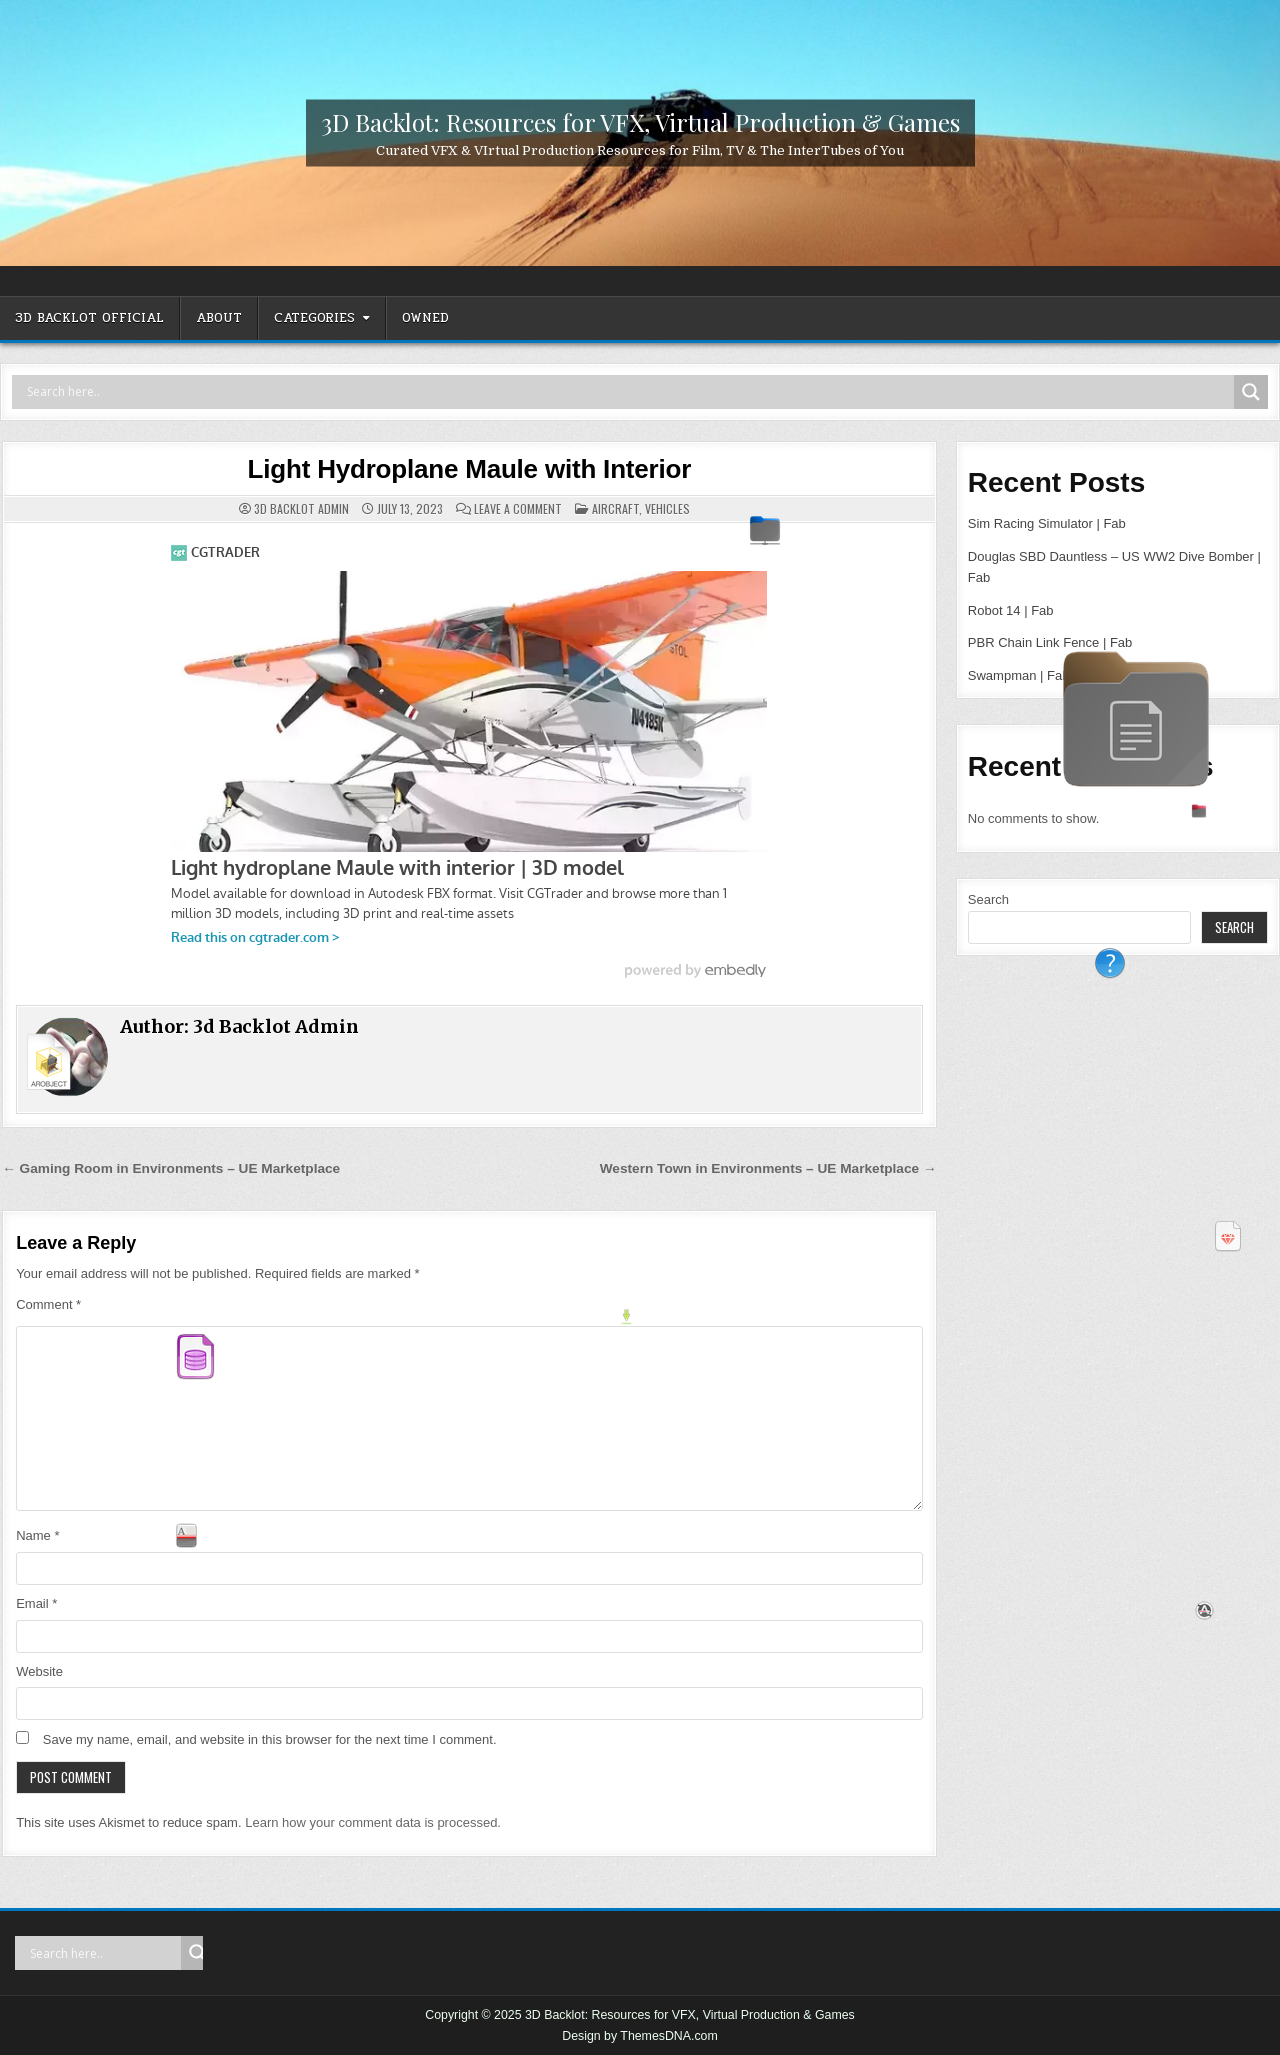 The image size is (1280, 2055). Describe the element at coordinates (626, 1315) in the screenshot. I see `save the current document` at that location.